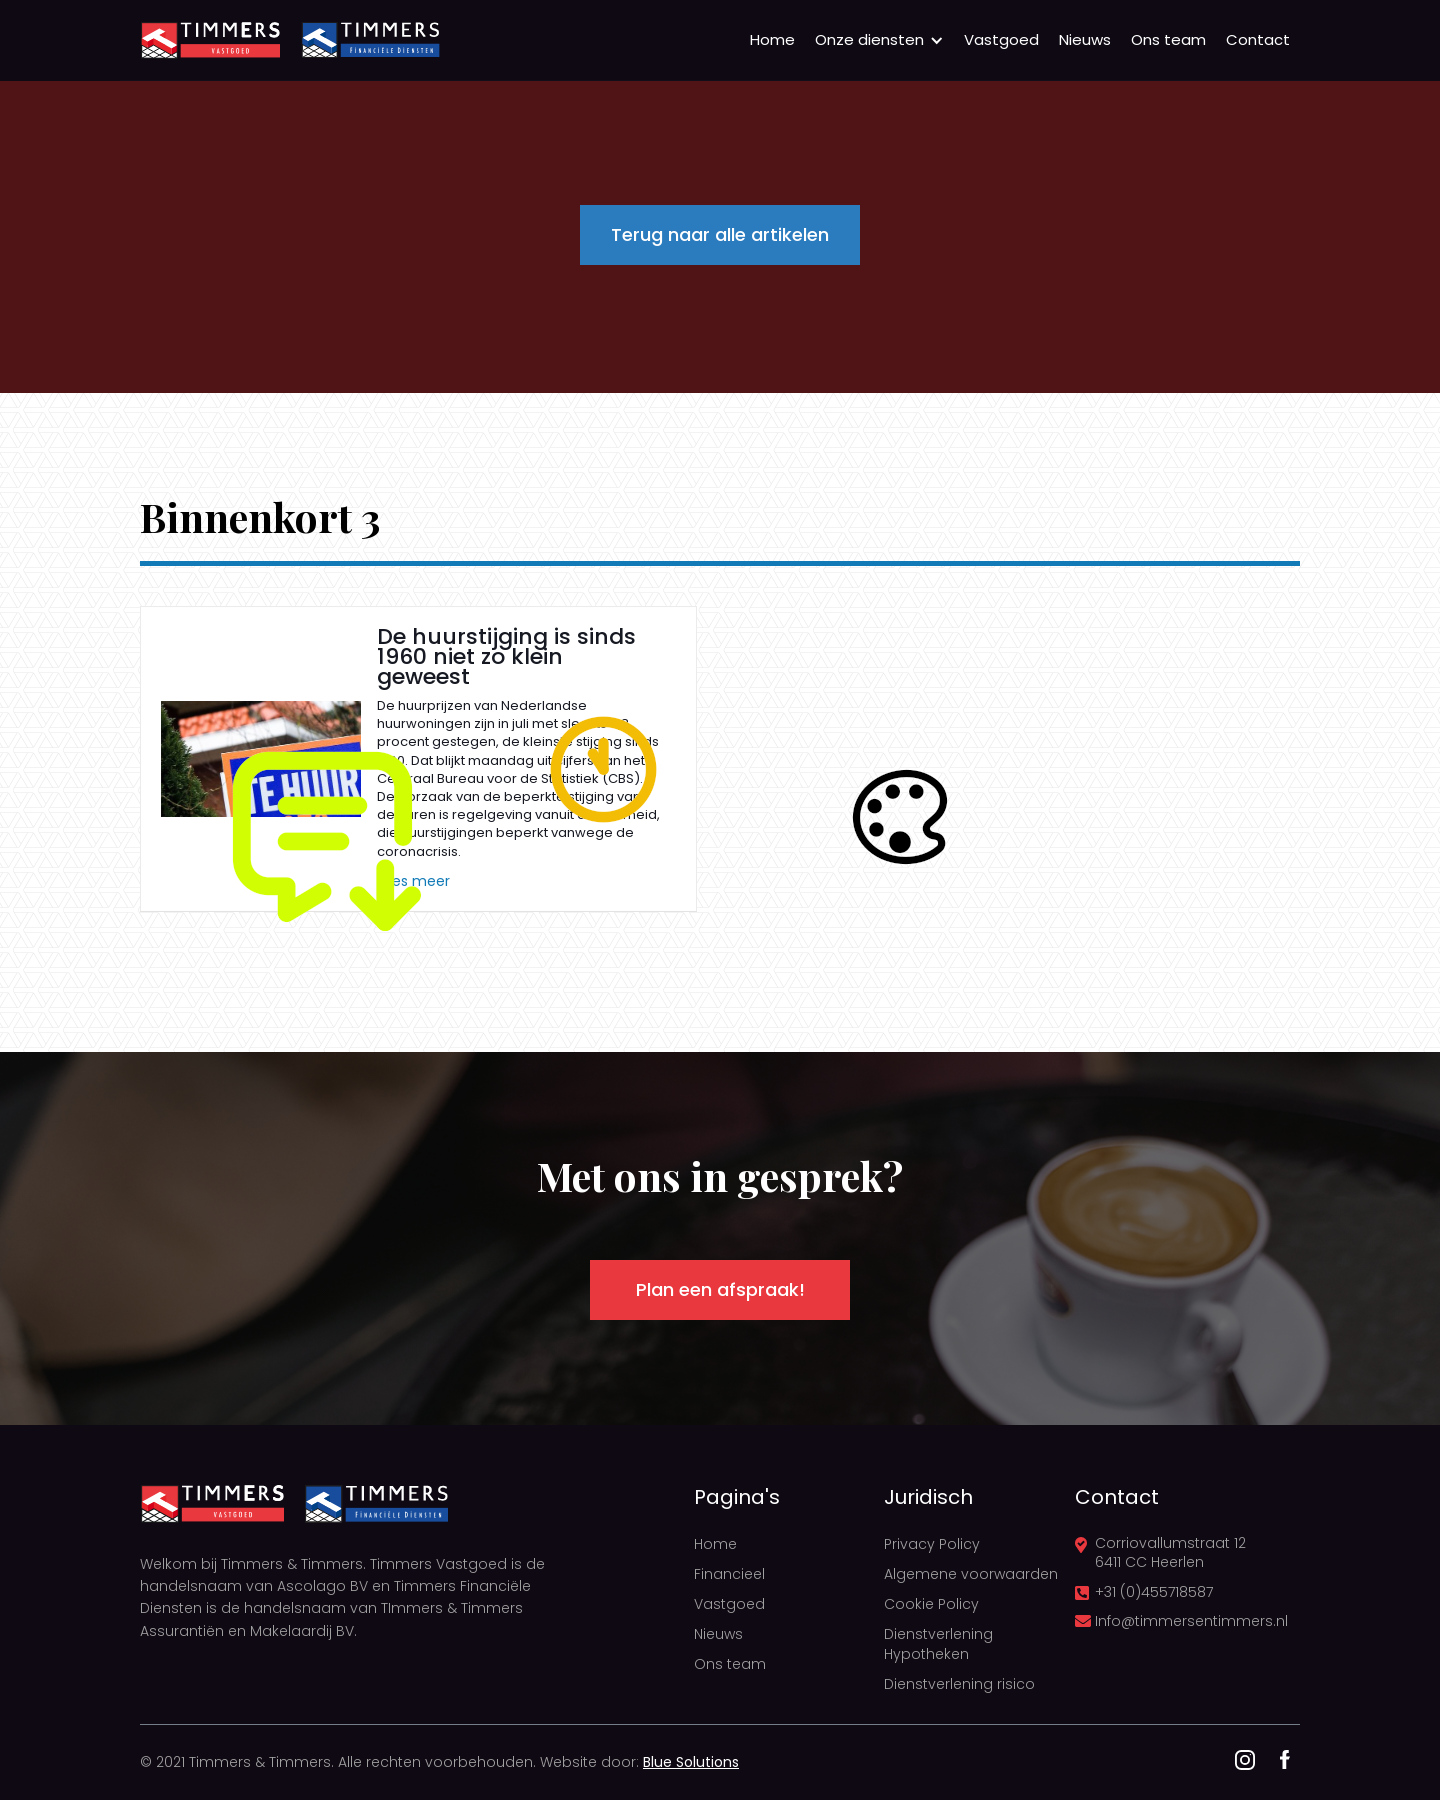 This screenshot has width=1440, height=1800. What do you see at coordinates (322, 832) in the screenshot?
I see `download message or conversation` at bounding box center [322, 832].